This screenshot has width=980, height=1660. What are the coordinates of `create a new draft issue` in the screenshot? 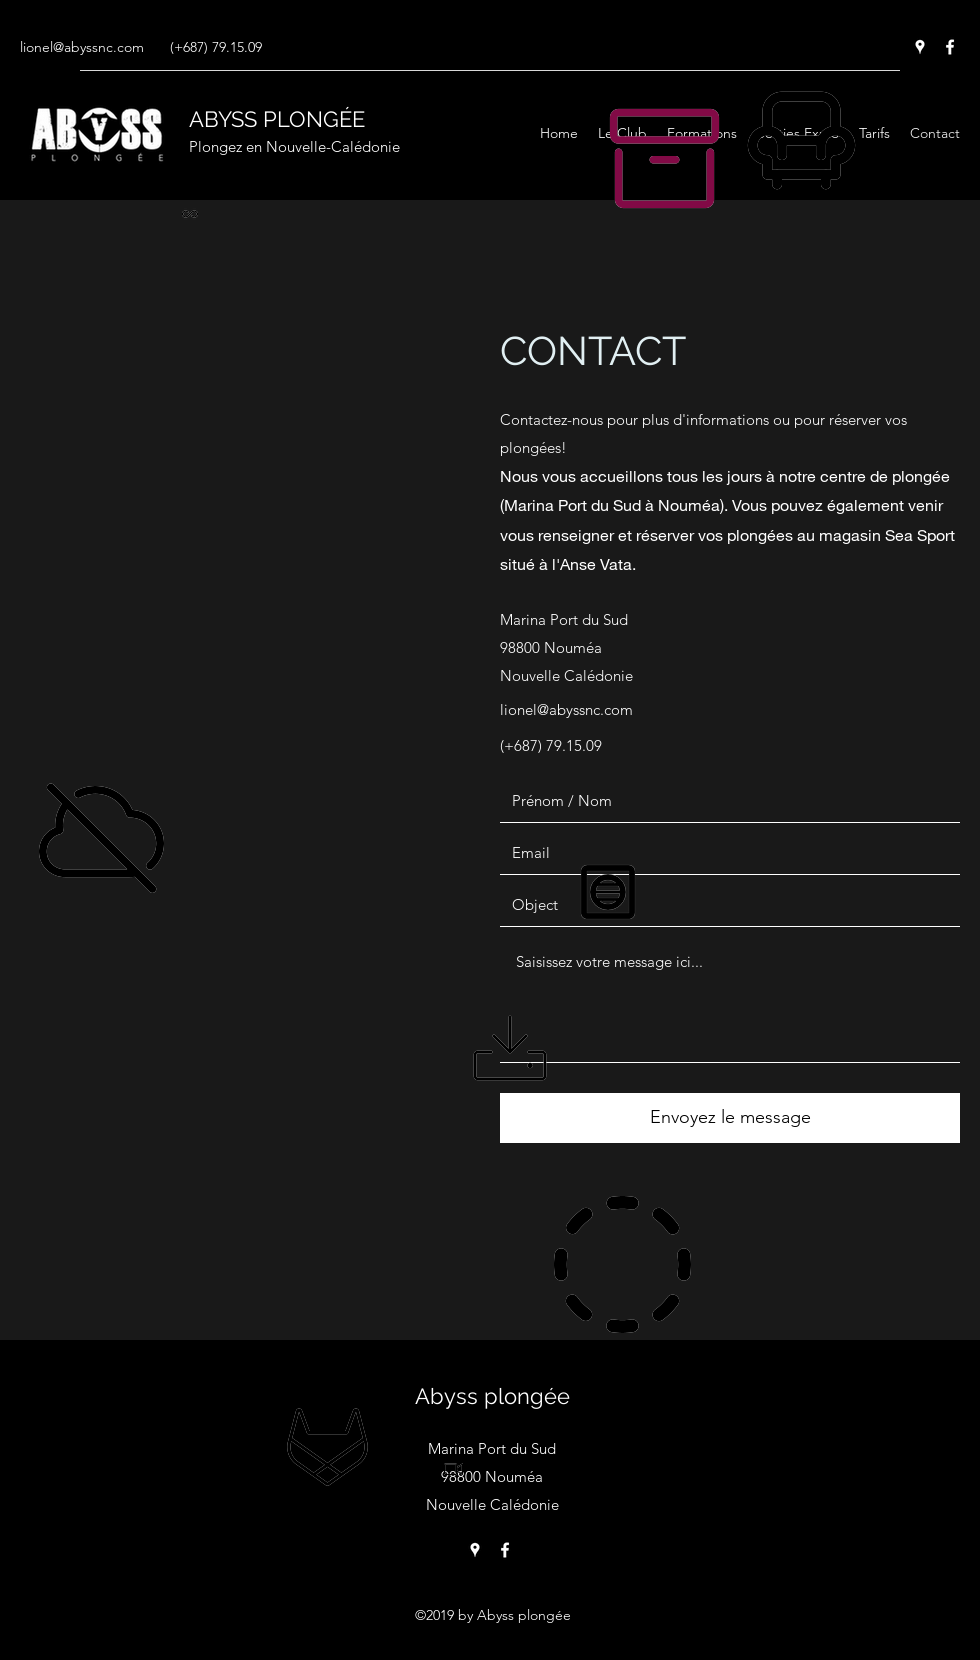 It's located at (622, 1264).